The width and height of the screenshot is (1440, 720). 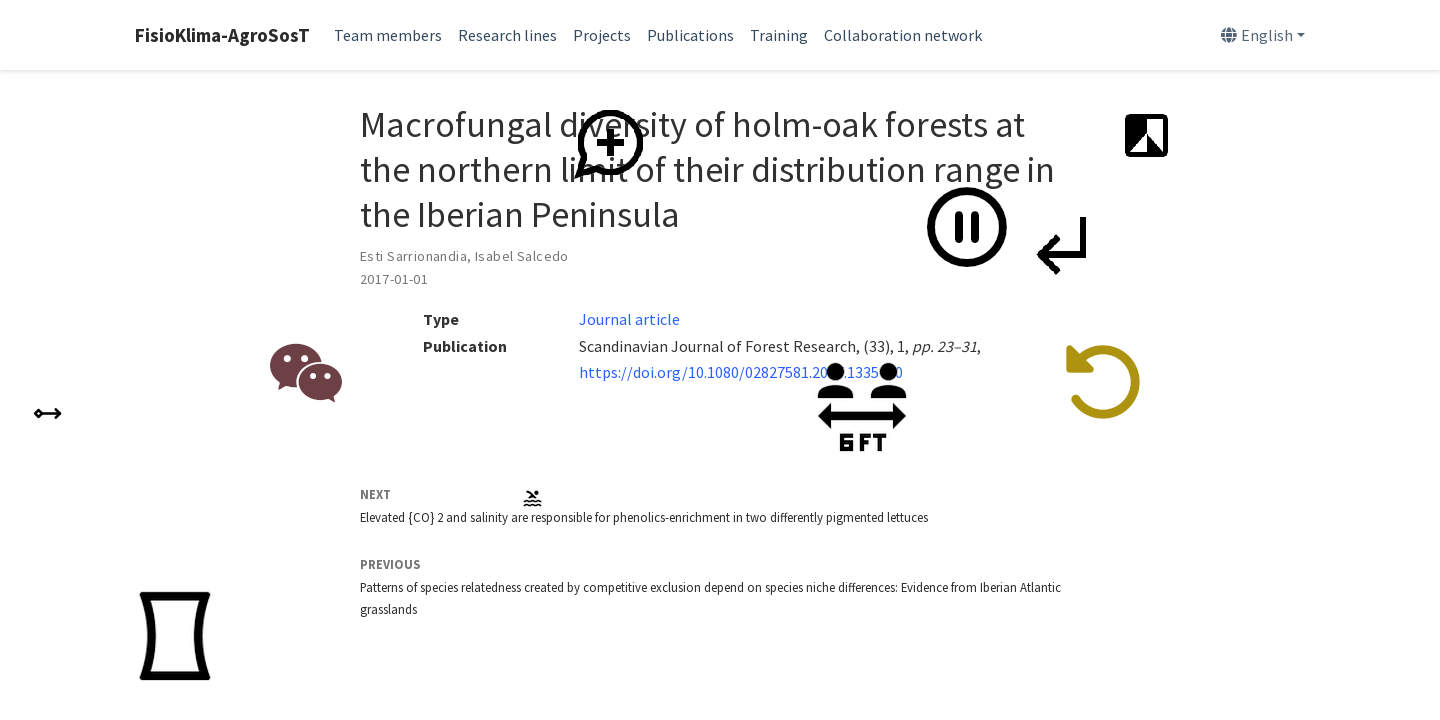 I want to click on apply black and white filter to image, so click(x=1146, y=135).